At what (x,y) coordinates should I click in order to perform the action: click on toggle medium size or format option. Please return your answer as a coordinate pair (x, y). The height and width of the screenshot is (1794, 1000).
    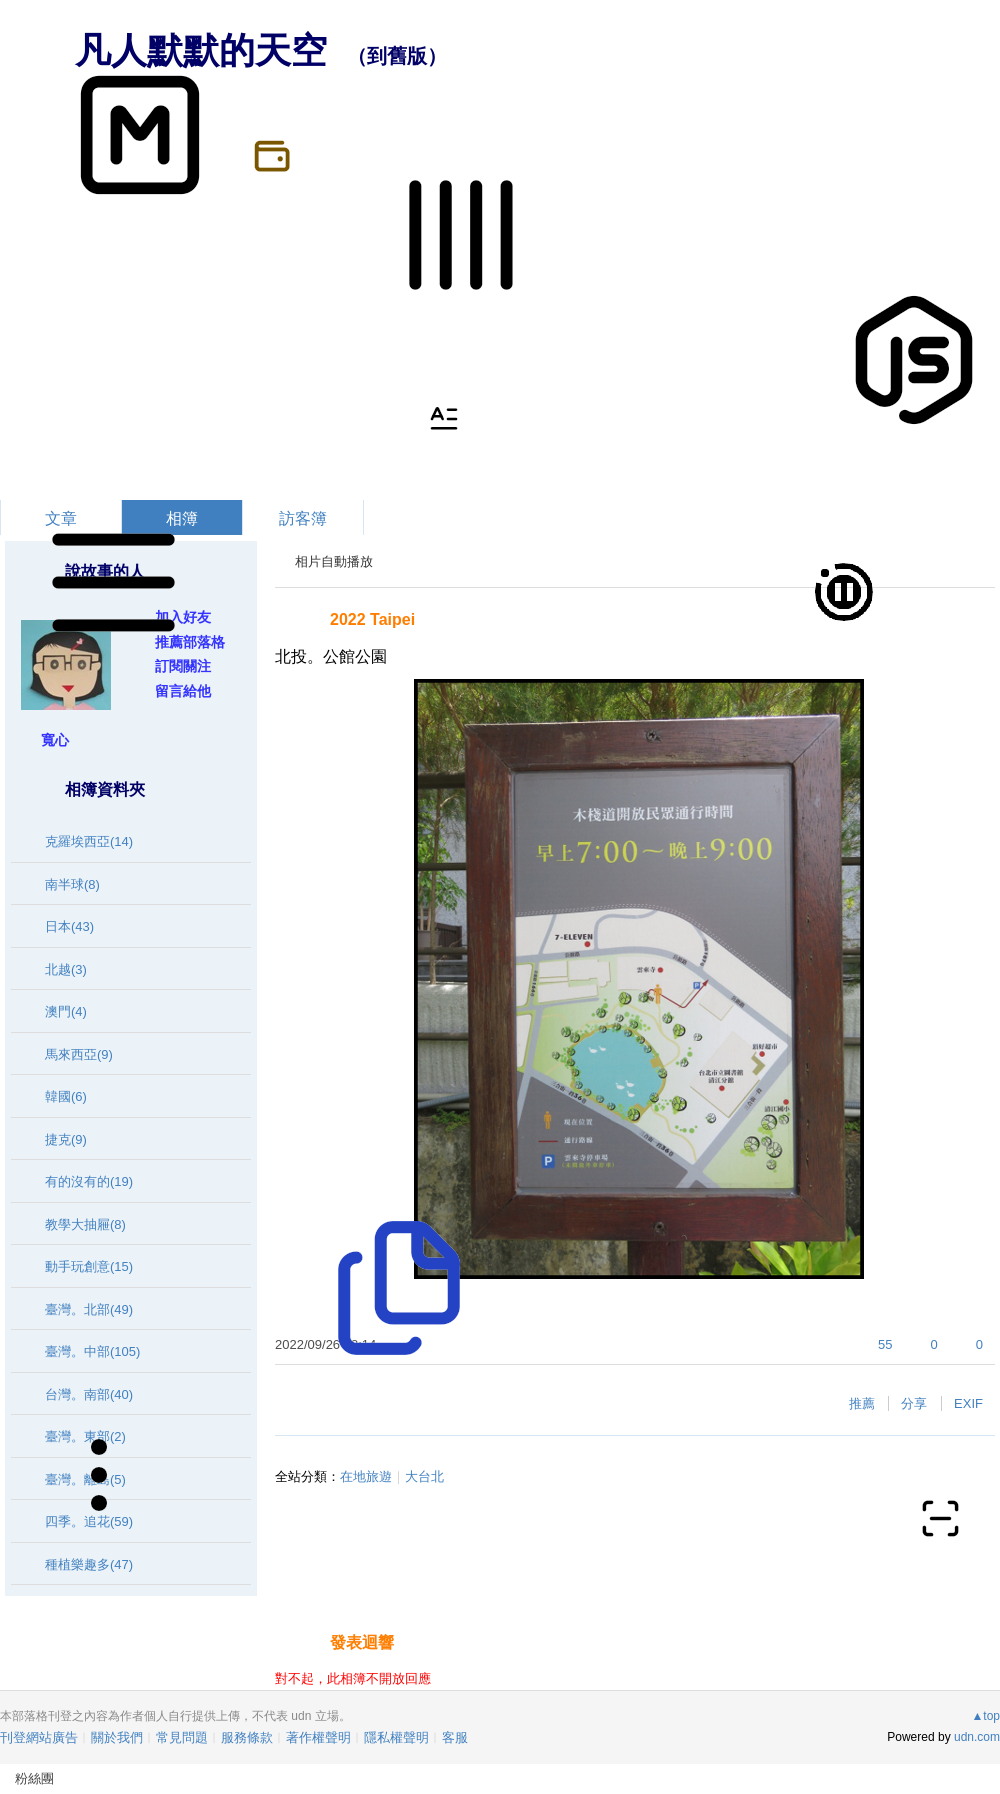
    Looking at the image, I should click on (140, 135).